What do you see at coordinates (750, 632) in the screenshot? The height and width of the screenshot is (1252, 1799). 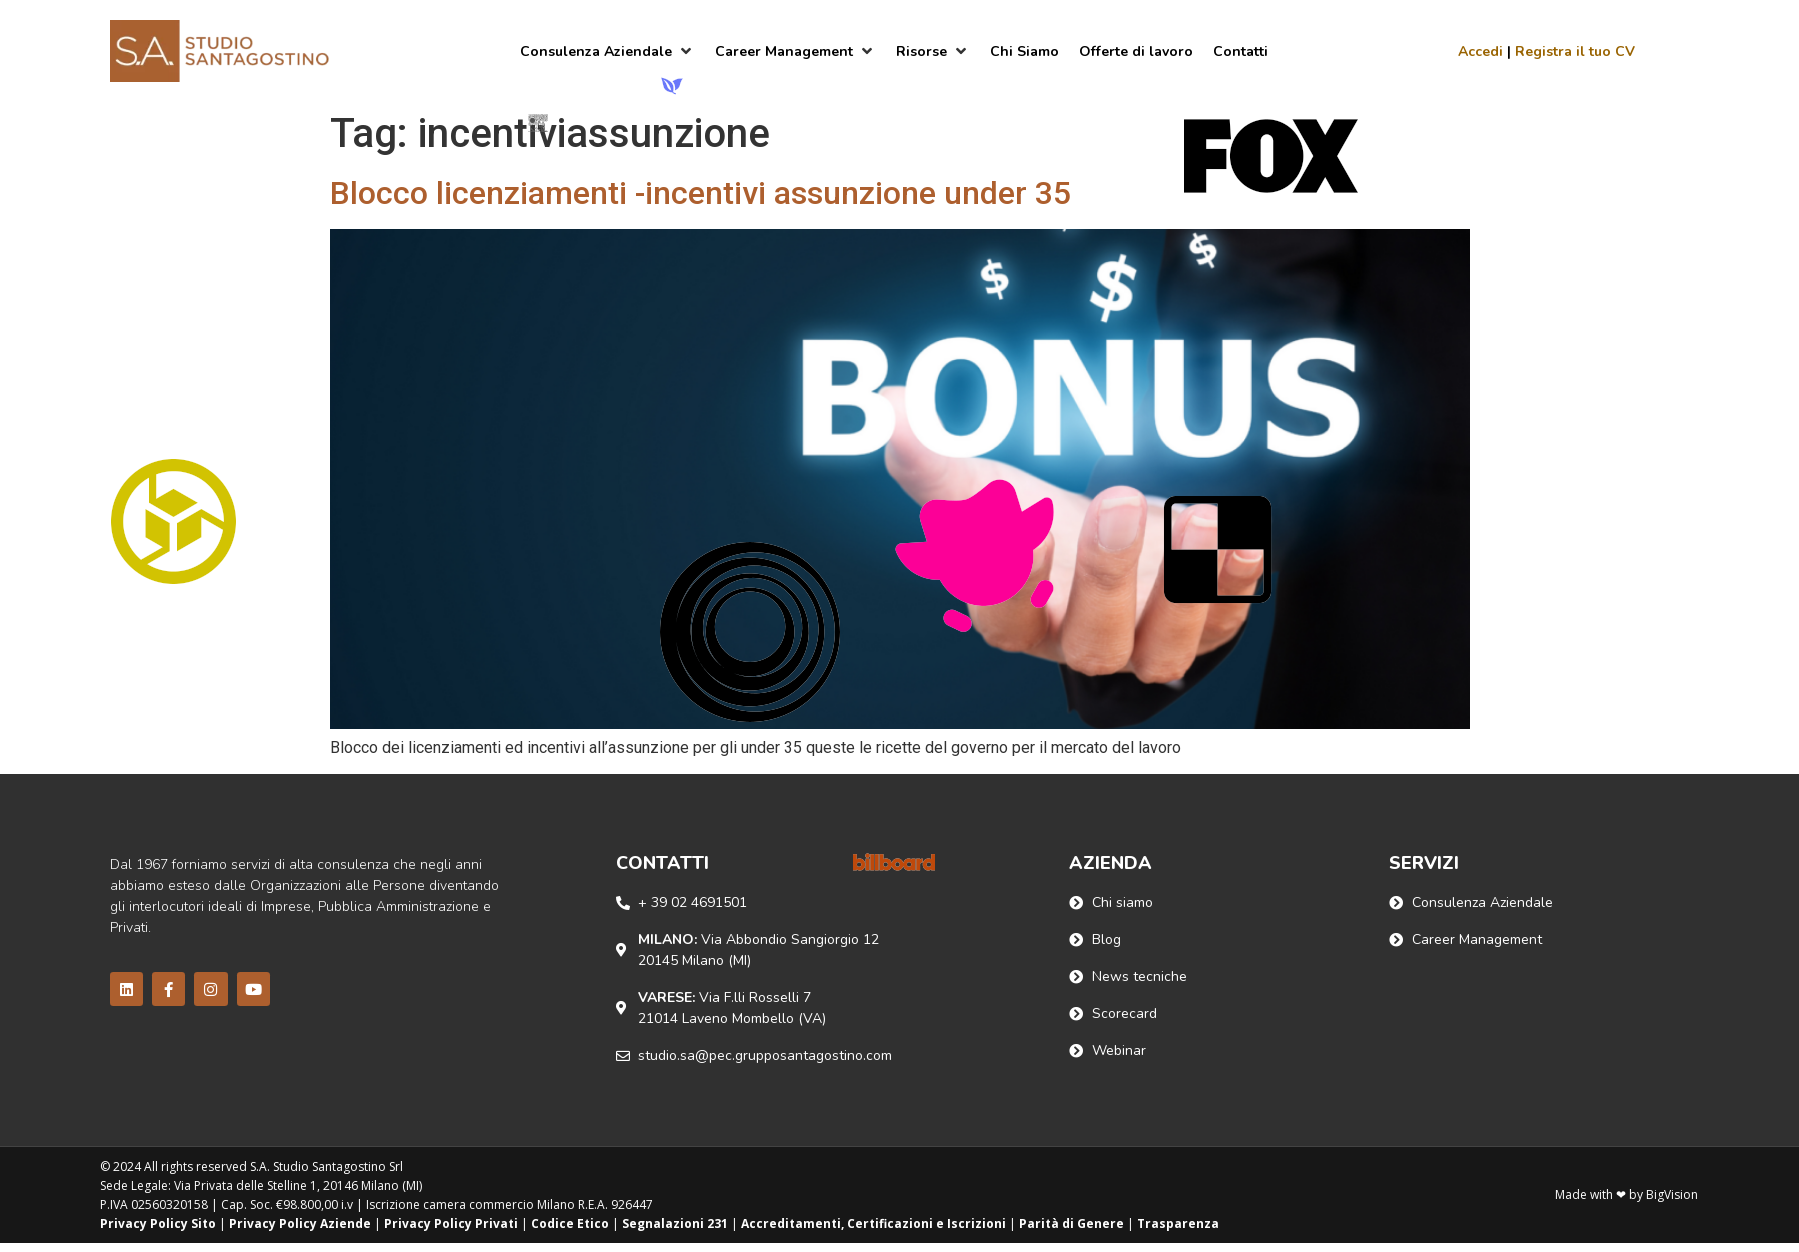 I see `open the Loop app` at bounding box center [750, 632].